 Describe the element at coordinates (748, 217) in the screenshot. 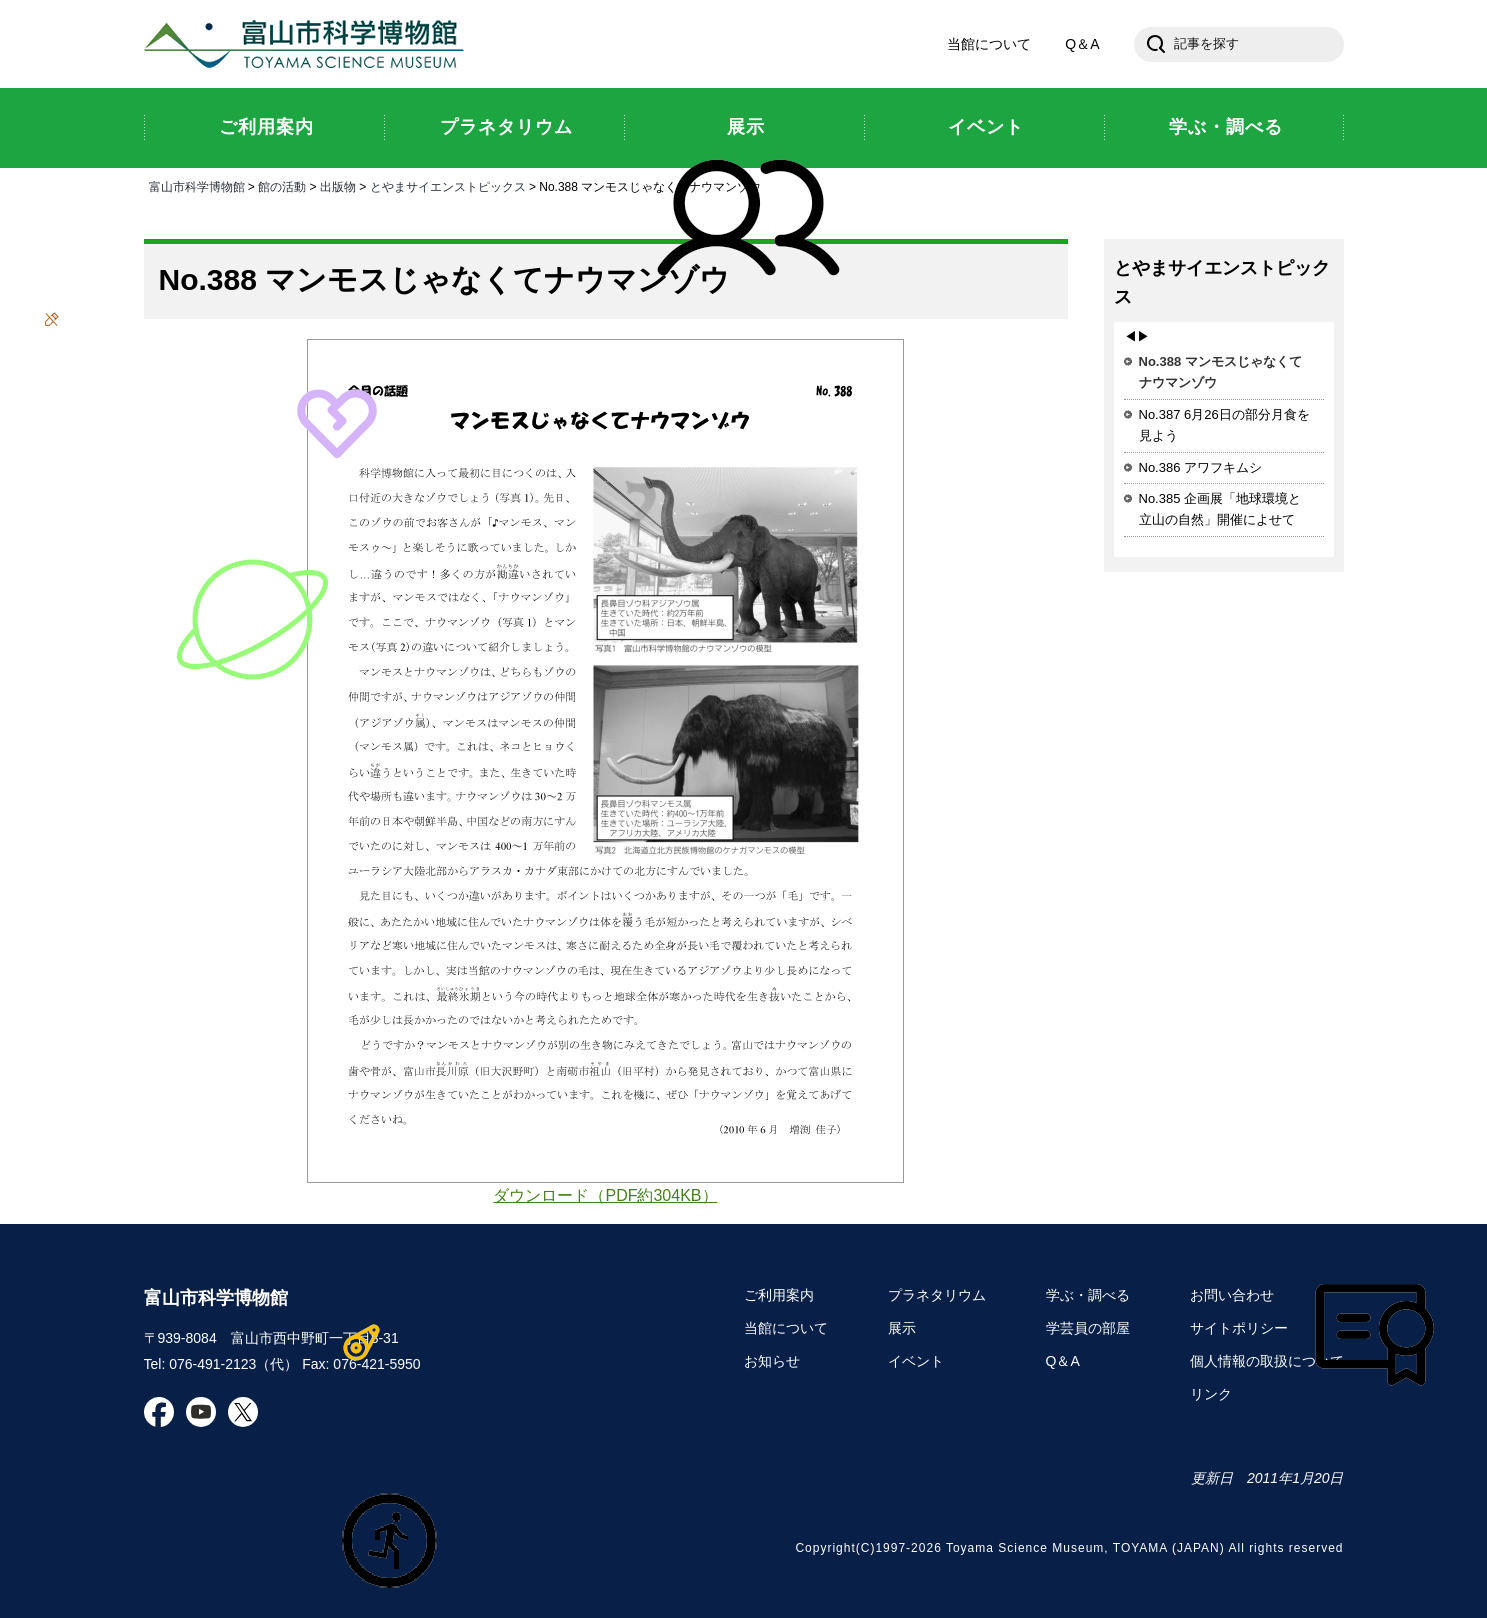

I see `view all users or team members` at that location.